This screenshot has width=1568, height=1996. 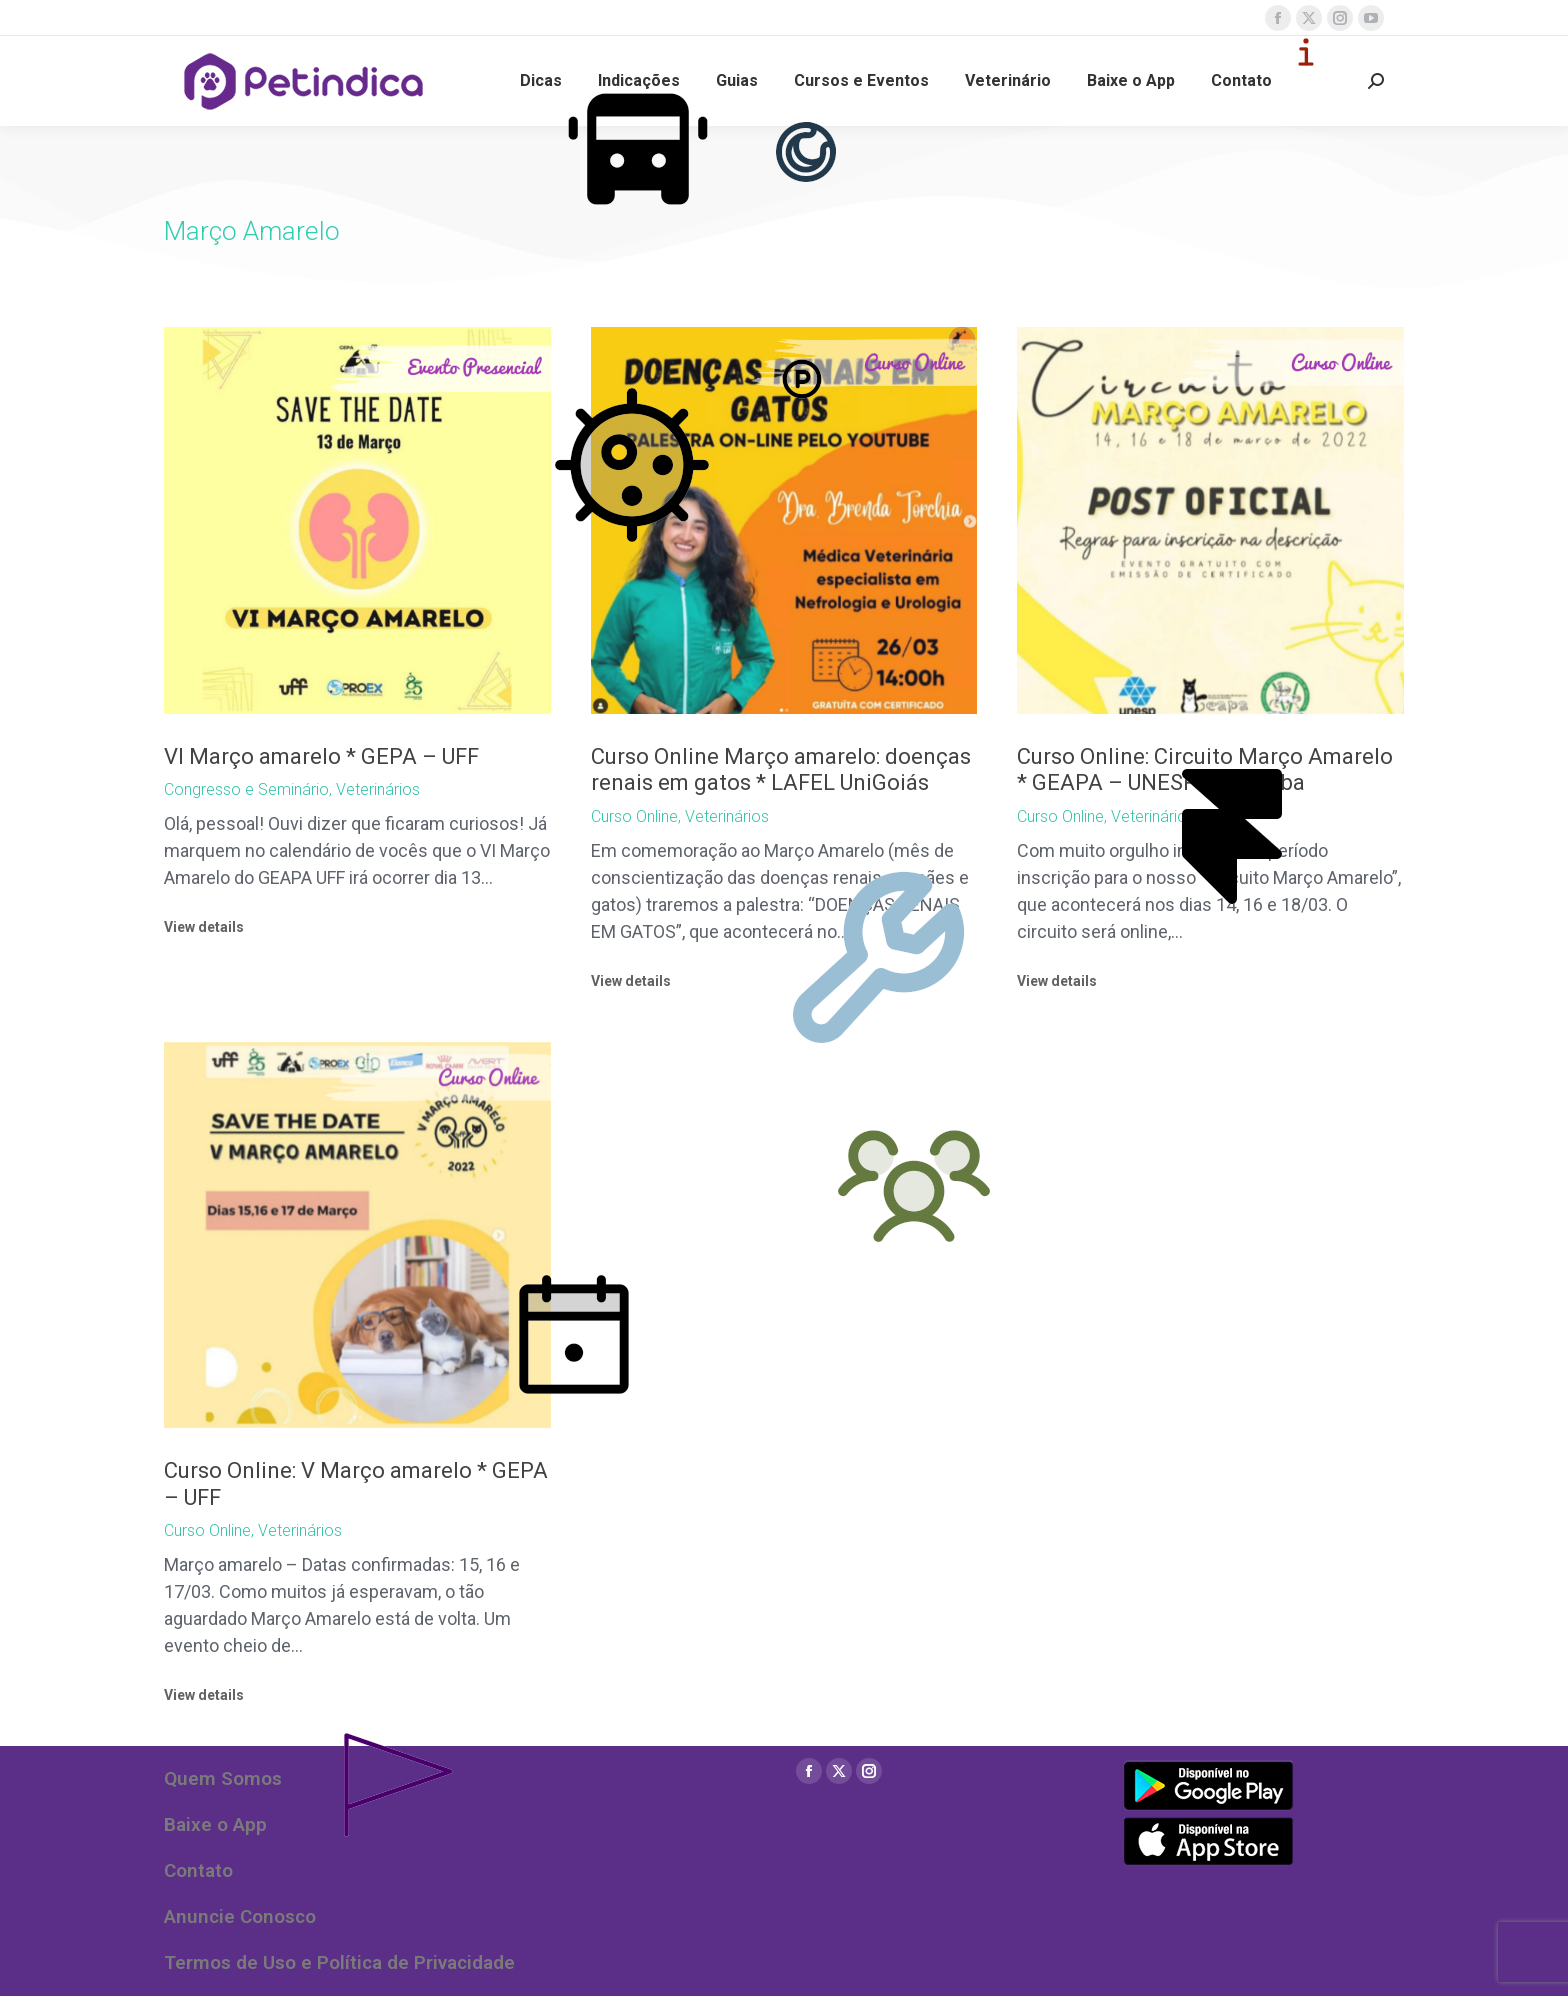 What do you see at coordinates (802, 379) in the screenshot?
I see `indicates parking availability or location` at bounding box center [802, 379].